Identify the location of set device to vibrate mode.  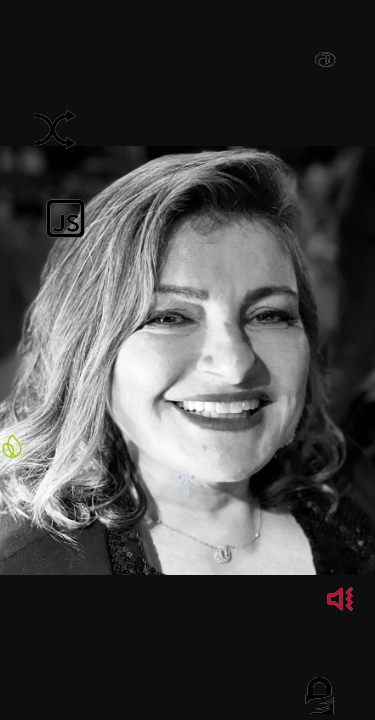
(341, 599).